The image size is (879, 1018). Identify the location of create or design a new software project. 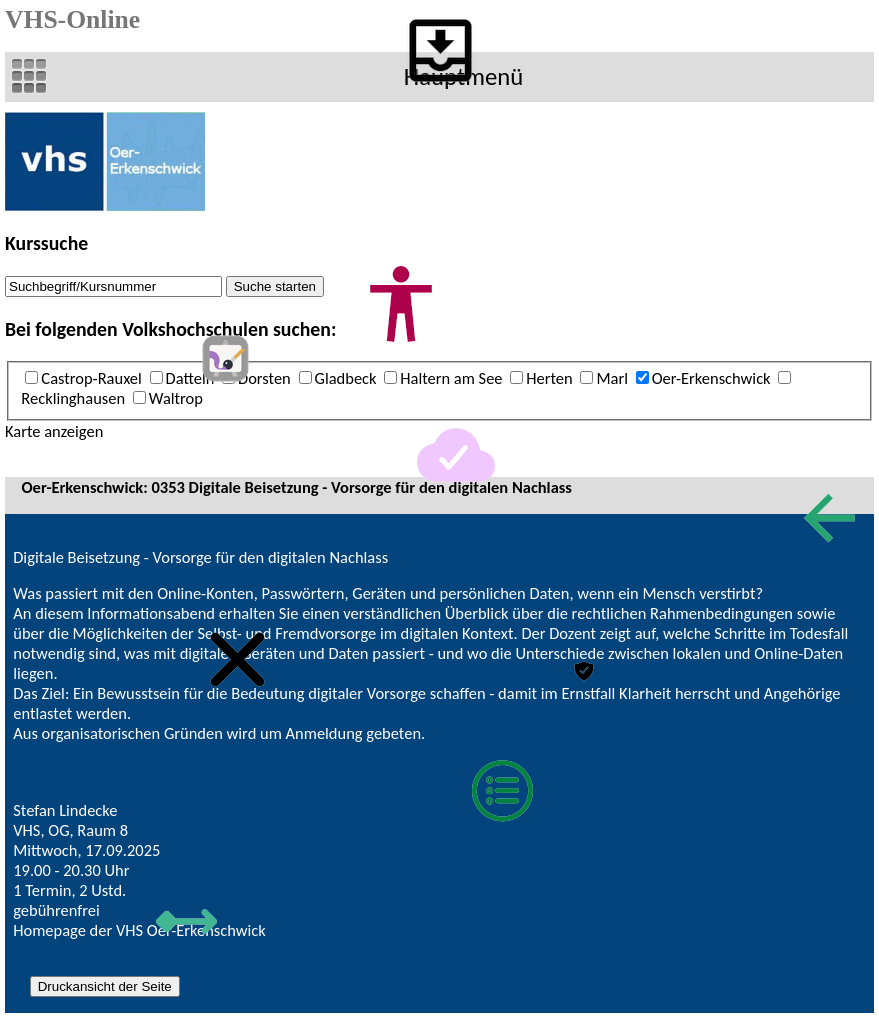
(225, 358).